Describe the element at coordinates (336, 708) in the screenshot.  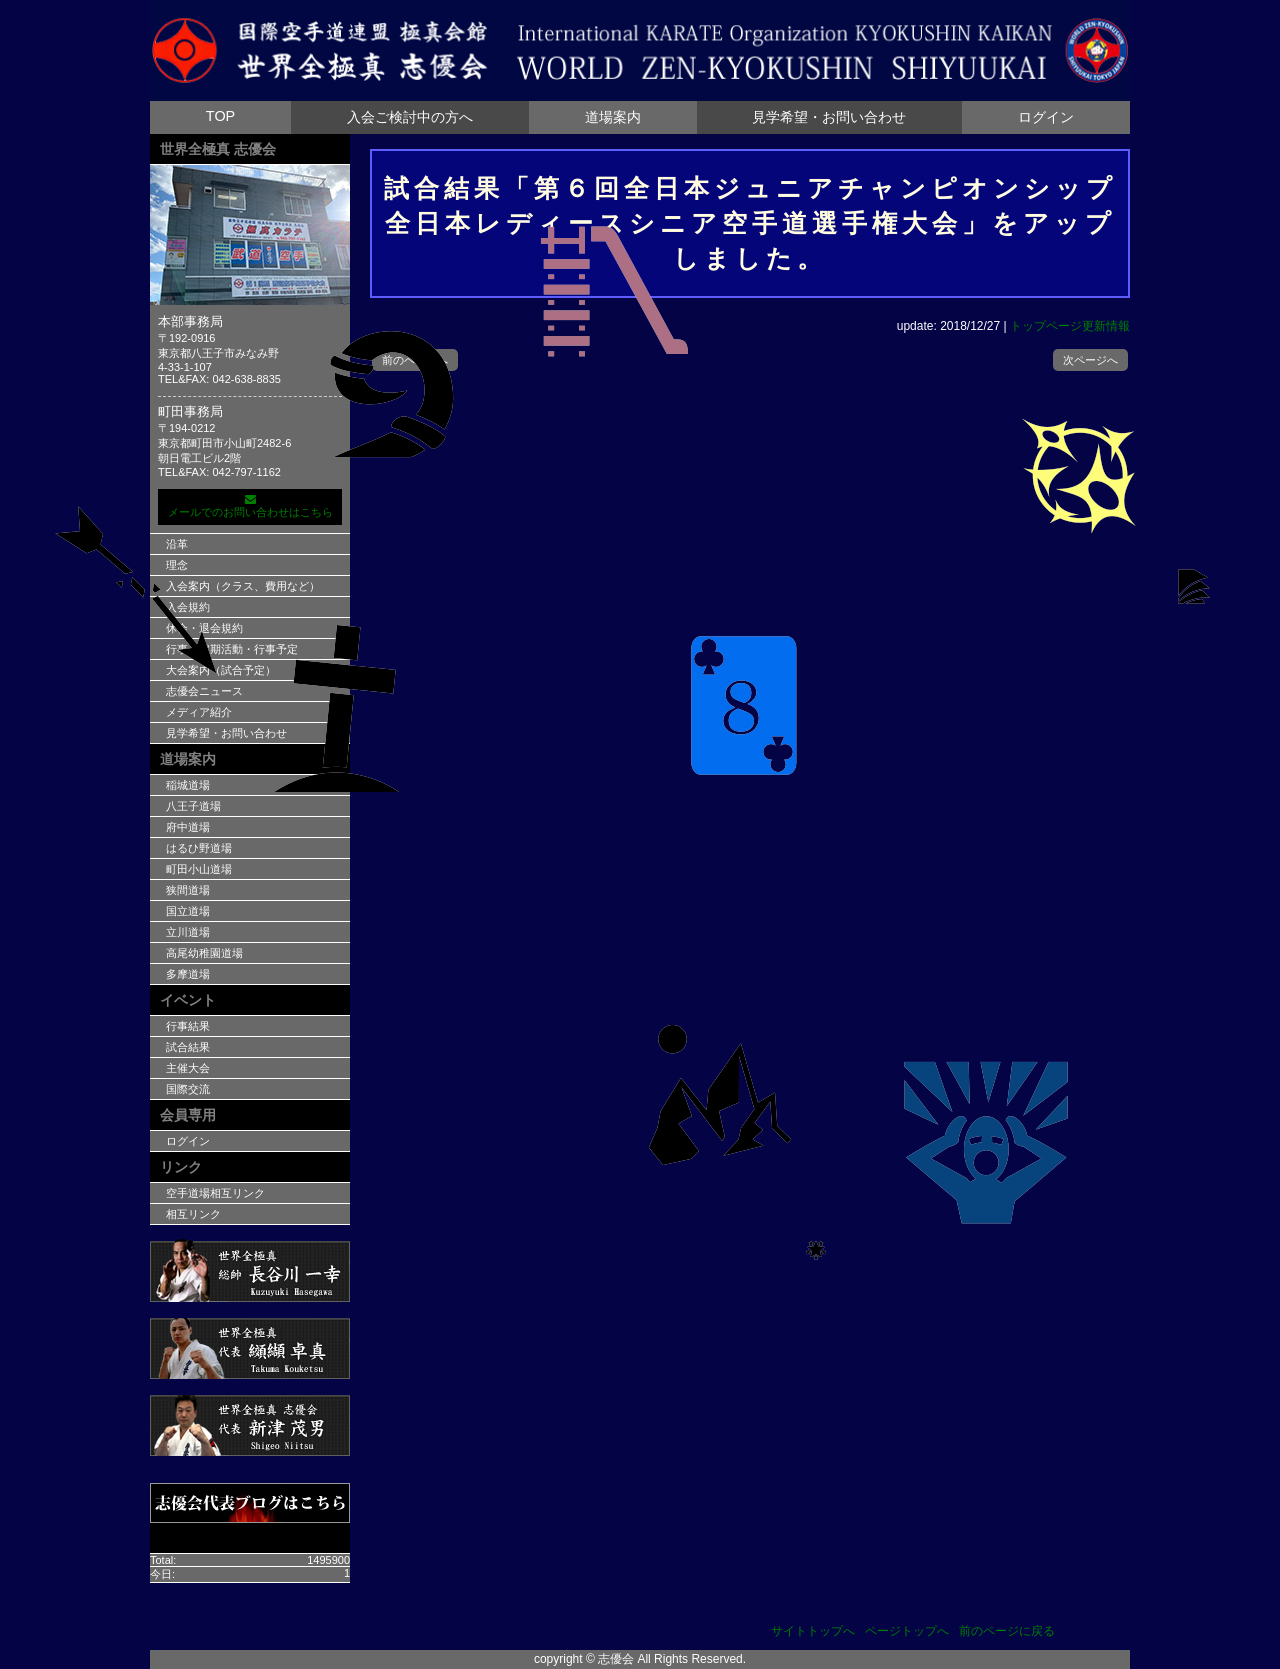
I see `indicates a cemetery or graveyard location` at that location.